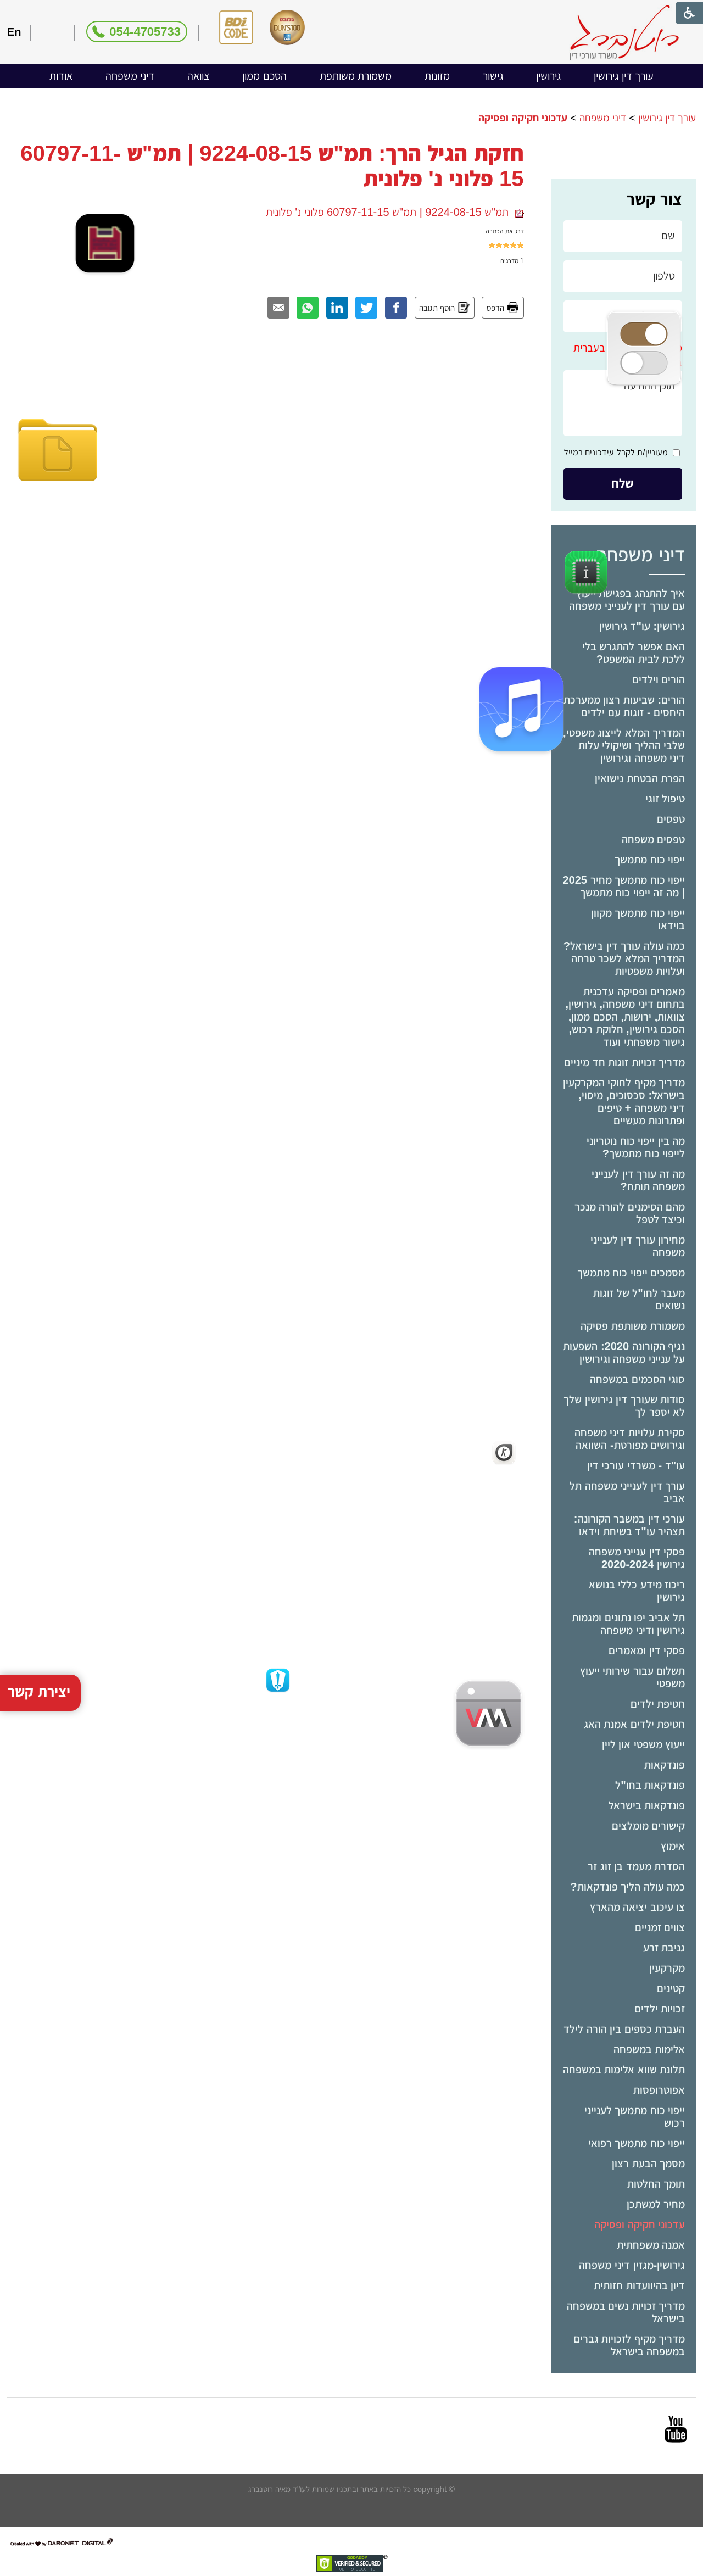 The width and height of the screenshot is (703, 2576). I want to click on open gnome tweaks to customize desktop settings, so click(644, 348).